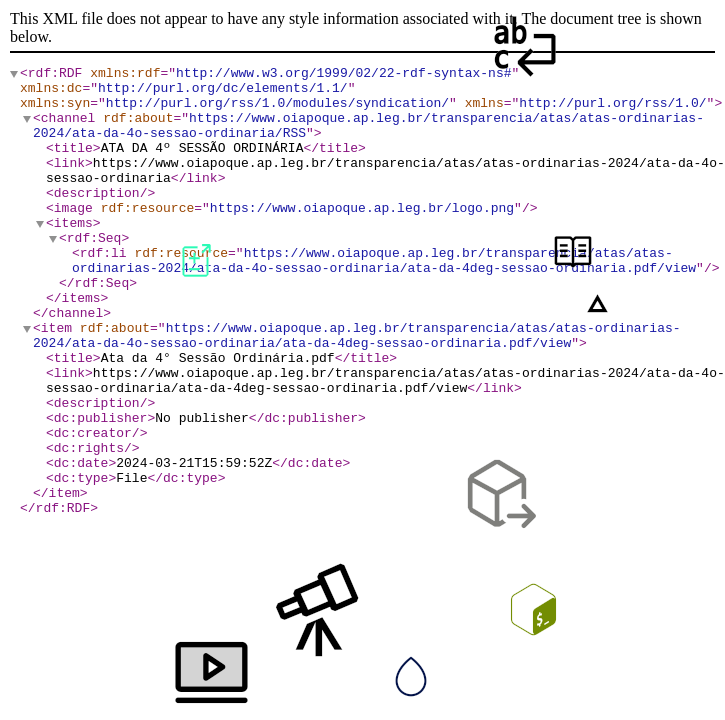 The image size is (725, 720). What do you see at coordinates (319, 610) in the screenshot?
I see `explore or discover new content` at bounding box center [319, 610].